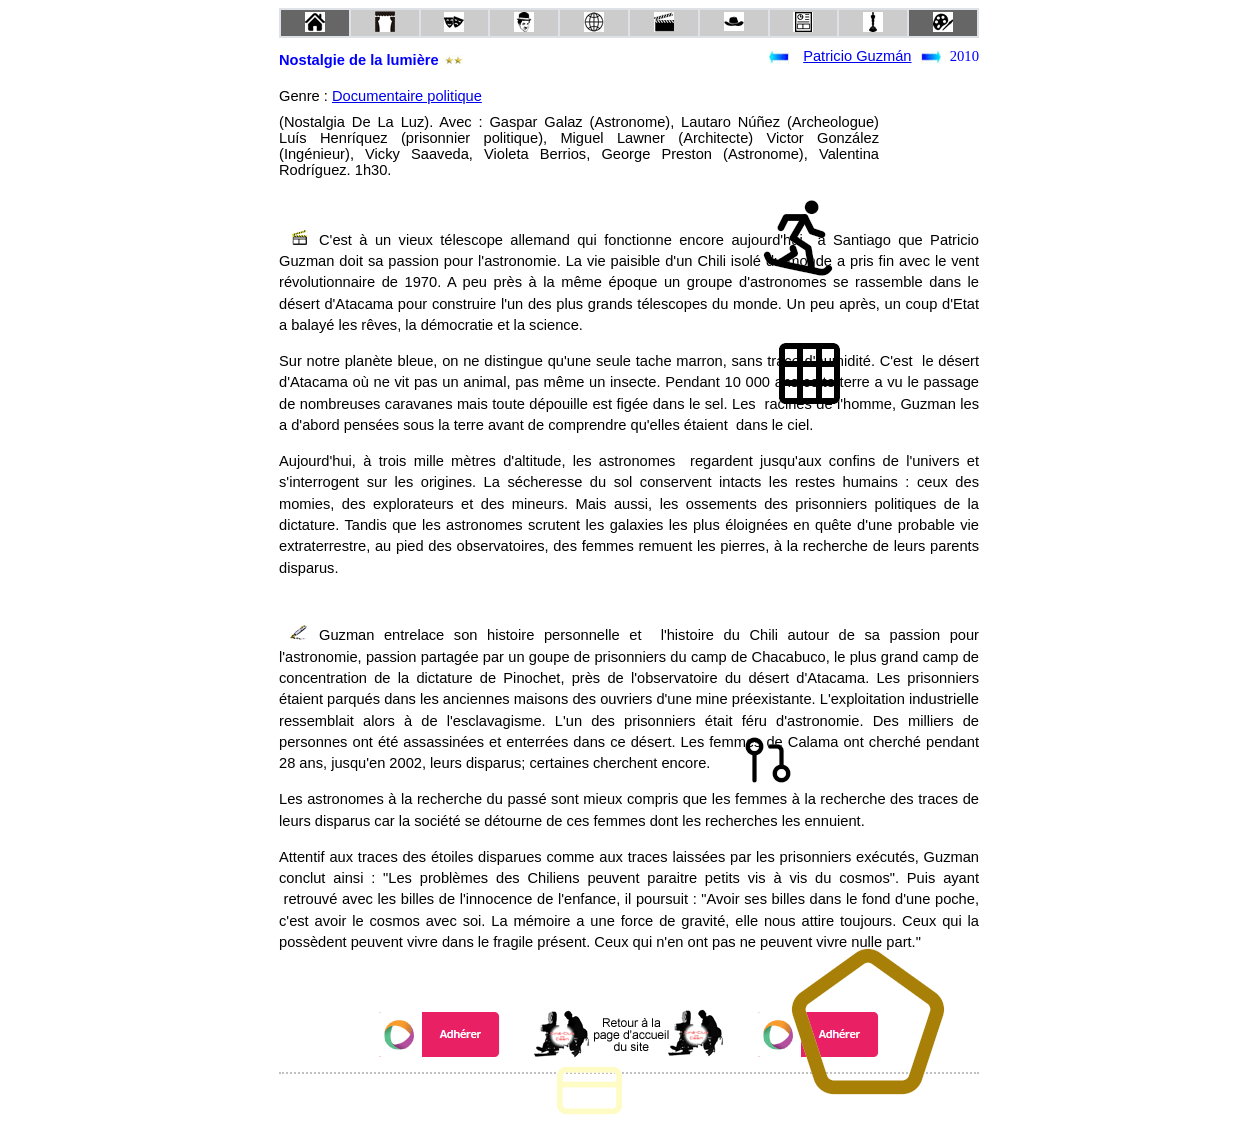  What do you see at coordinates (868, 1025) in the screenshot?
I see `select pentagon shape tool` at bounding box center [868, 1025].